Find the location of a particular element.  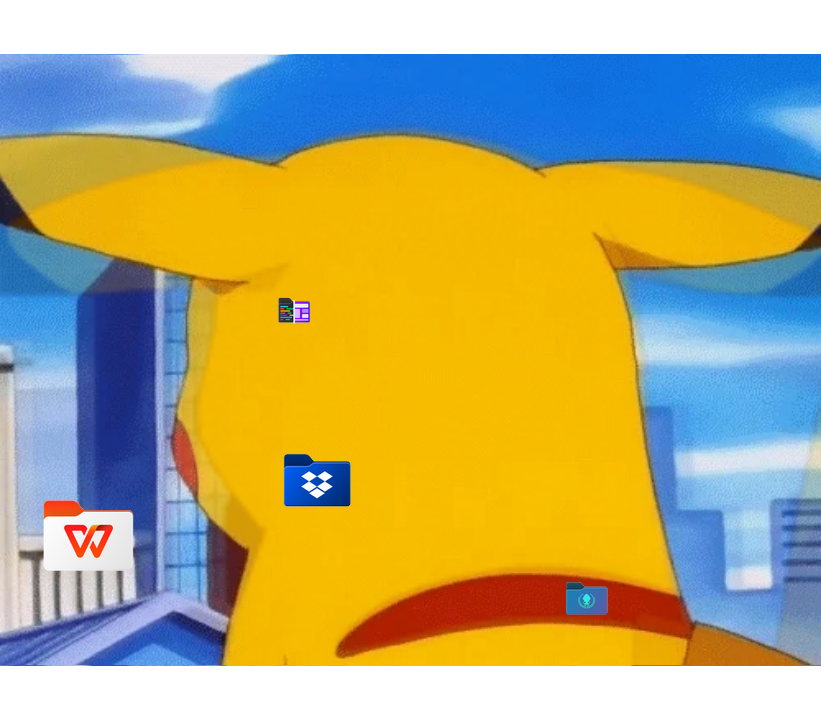

open your Dropbox synced folder is located at coordinates (317, 482).